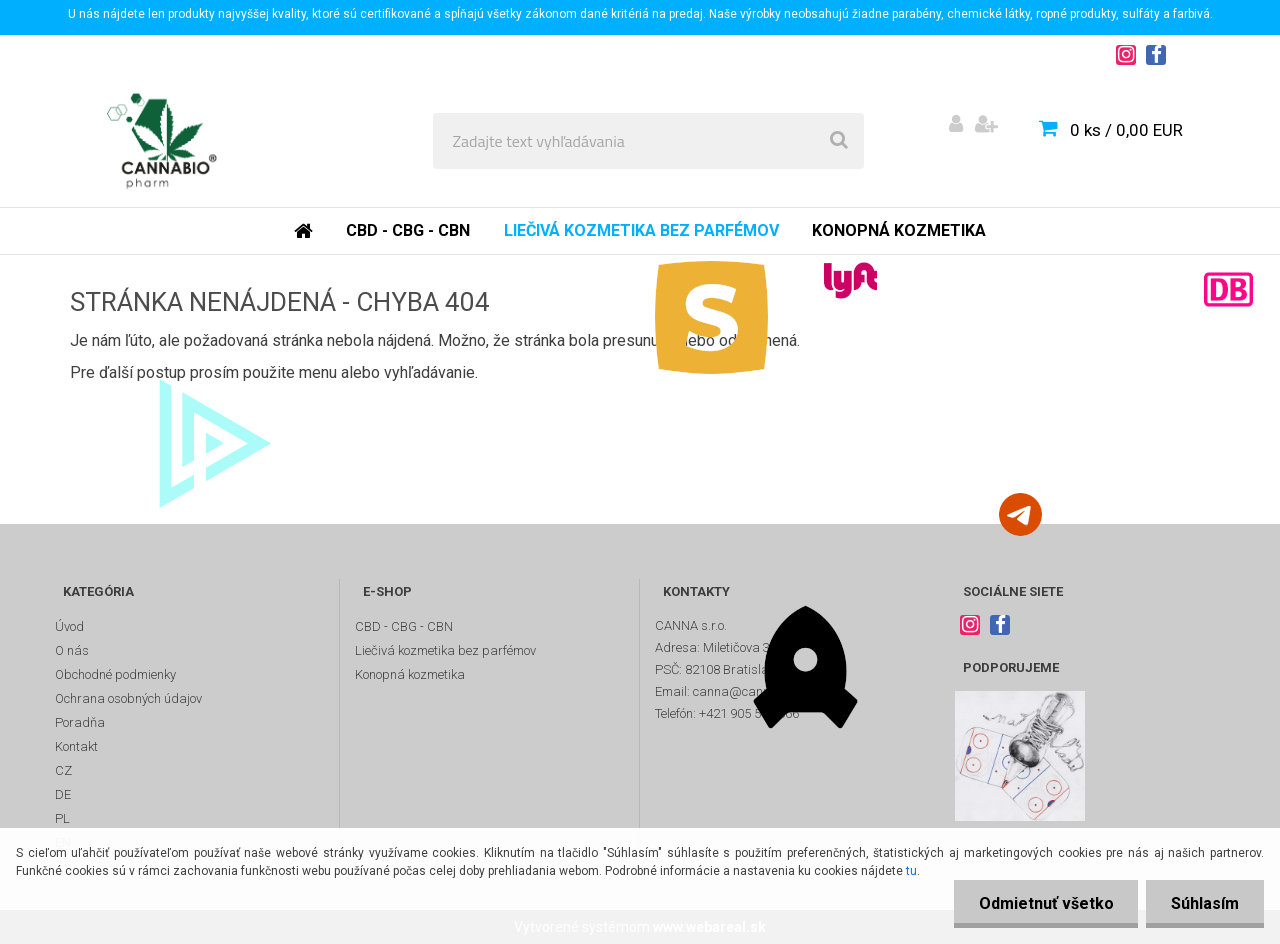  What do you see at coordinates (805, 665) in the screenshot?
I see `launch or deploy an application` at bounding box center [805, 665].